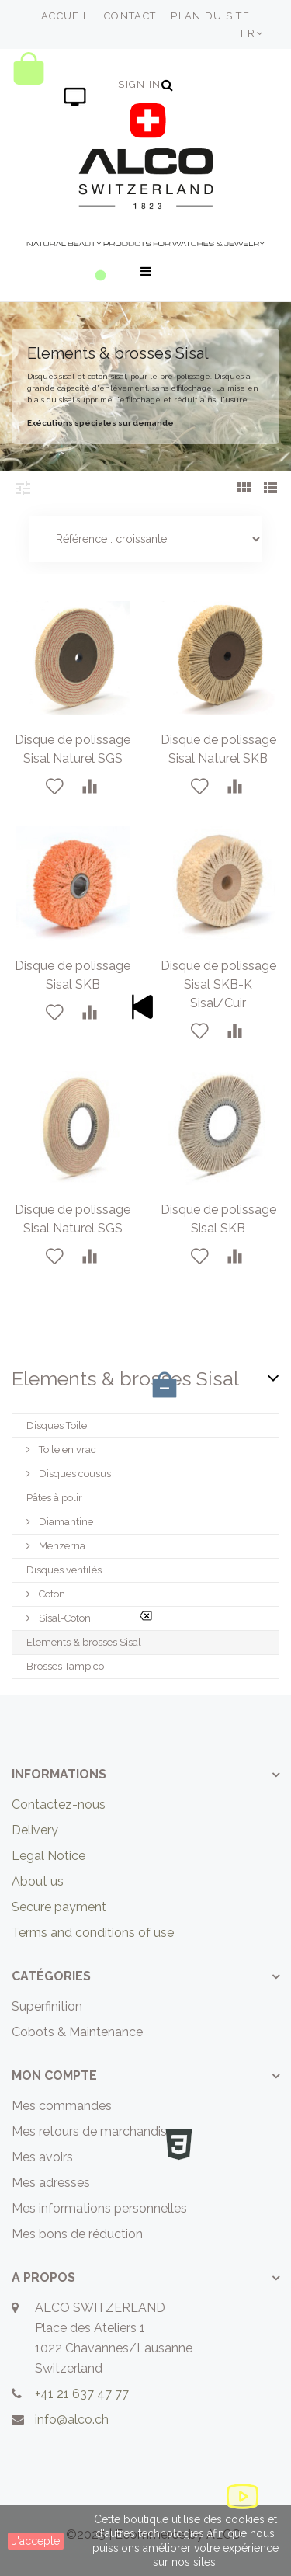  What do you see at coordinates (142, 1006) in the screenshot?
I see `skip to the previous track` at bounding box center [142, 1006].